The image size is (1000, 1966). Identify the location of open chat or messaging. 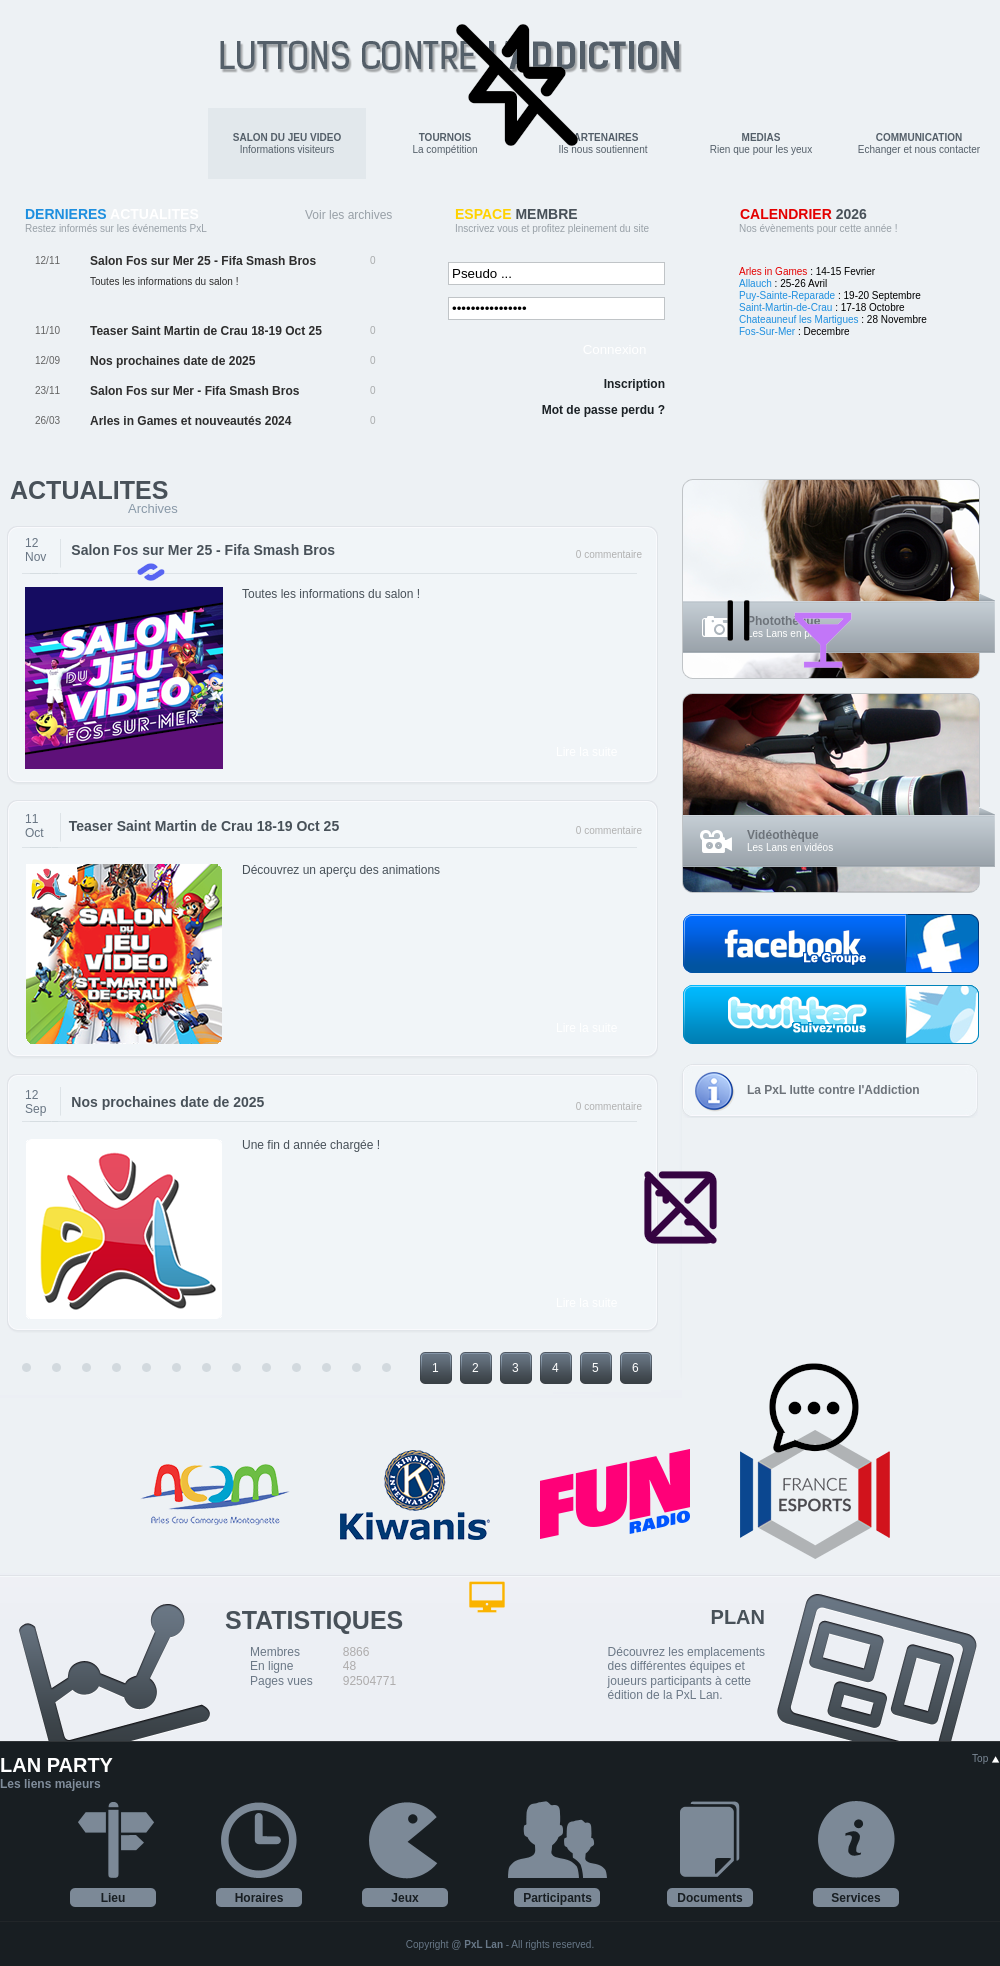
(814, 1408).